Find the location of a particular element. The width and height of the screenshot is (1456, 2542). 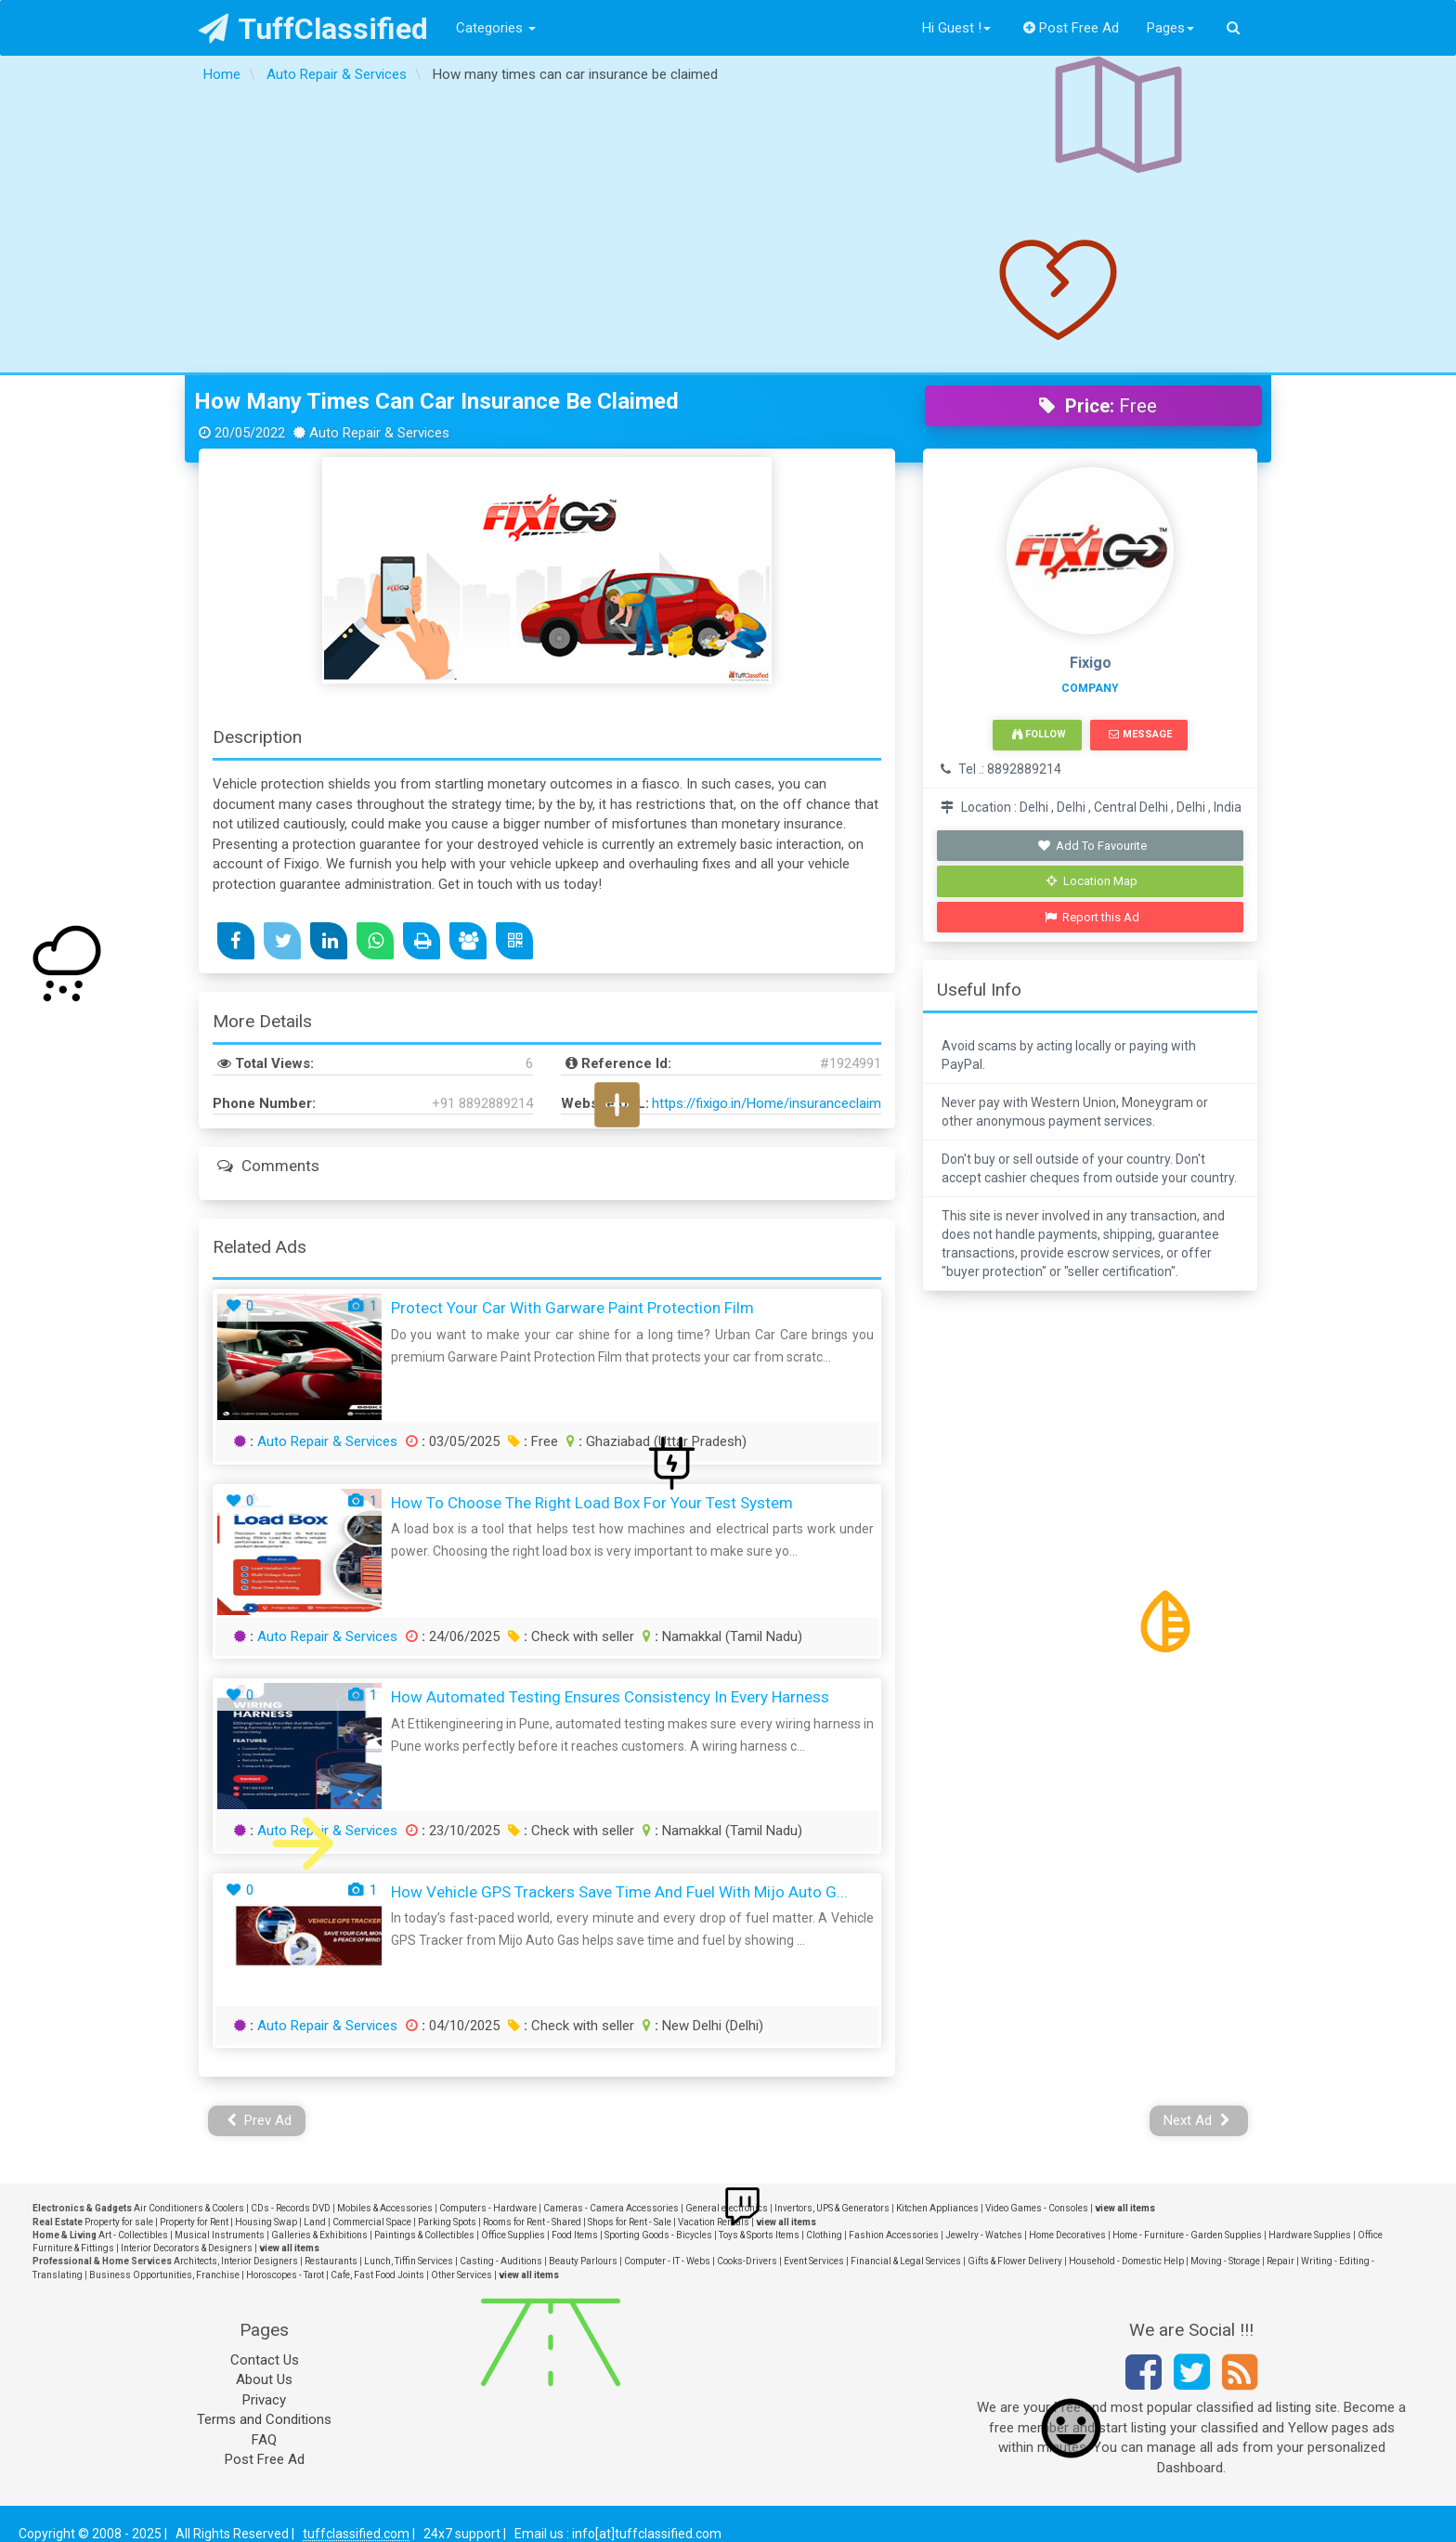

adjust water or humidity level is located at coordinates (1165, 1623).